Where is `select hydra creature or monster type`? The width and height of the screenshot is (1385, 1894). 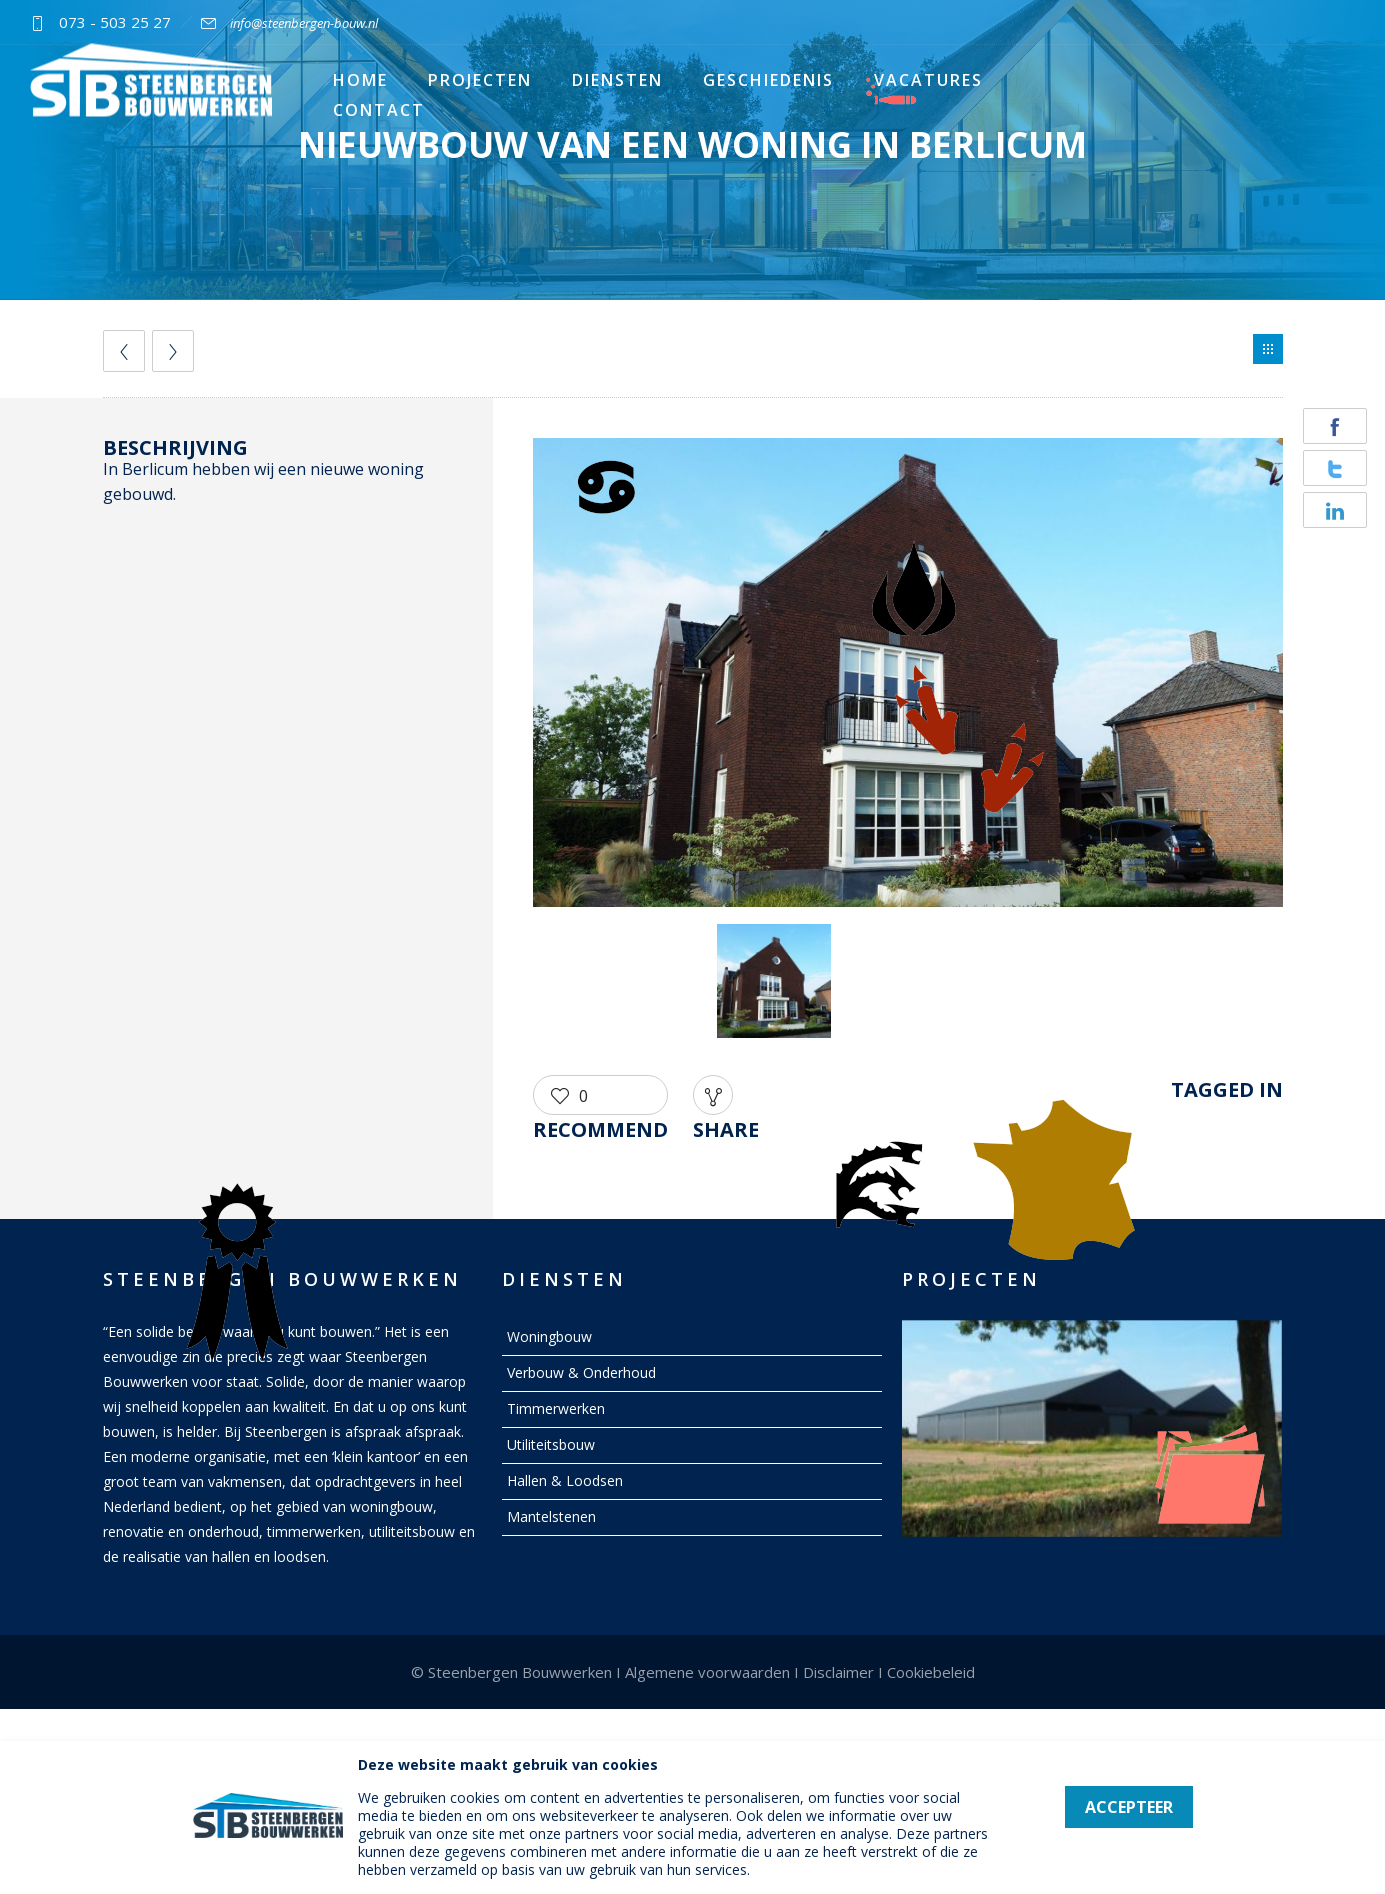 select hydra creature or monster type is located at coordinates (879, 1184).